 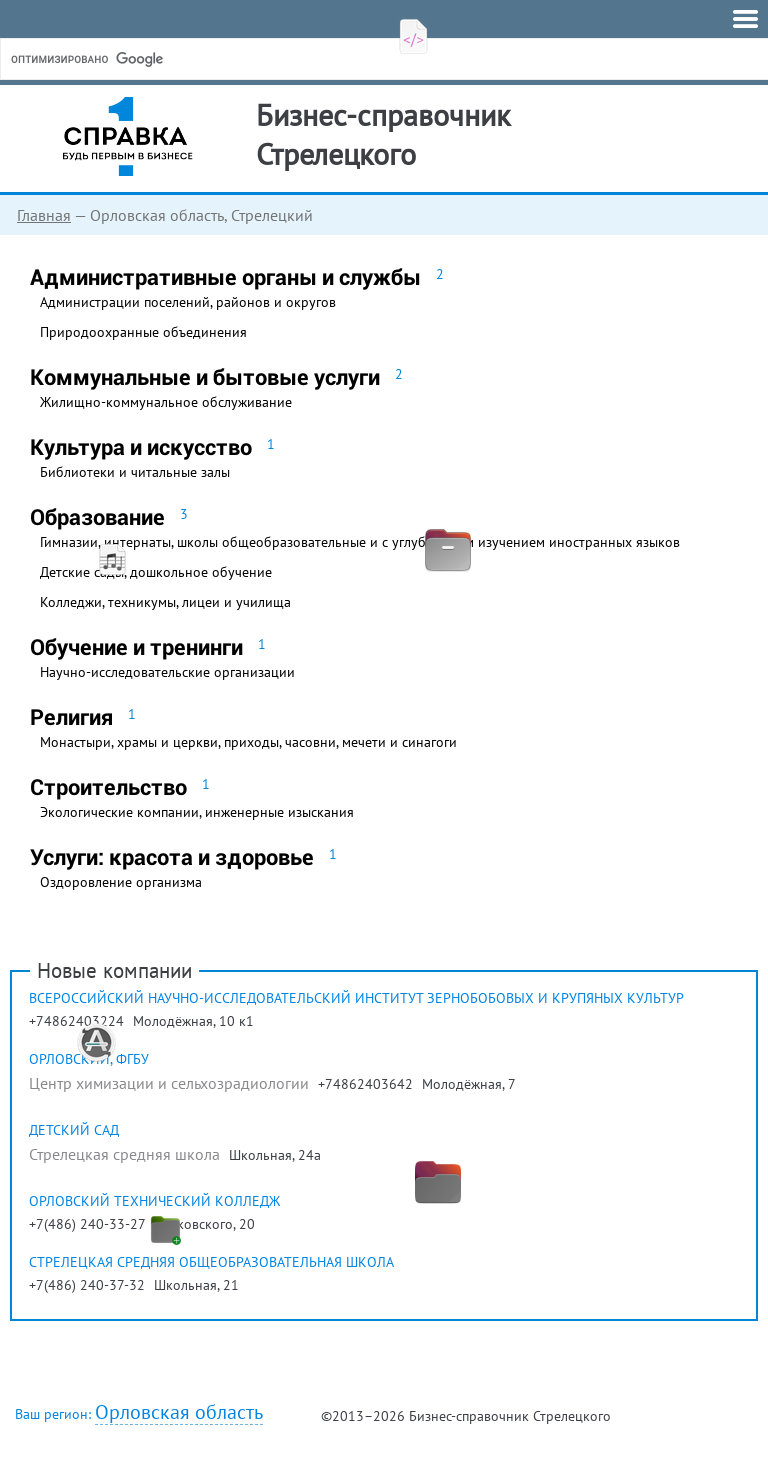 What do you see at coordinates (438, 1182) in the screenshot?
I see `view contents of an open folder` at bounding box center [438, 1182].